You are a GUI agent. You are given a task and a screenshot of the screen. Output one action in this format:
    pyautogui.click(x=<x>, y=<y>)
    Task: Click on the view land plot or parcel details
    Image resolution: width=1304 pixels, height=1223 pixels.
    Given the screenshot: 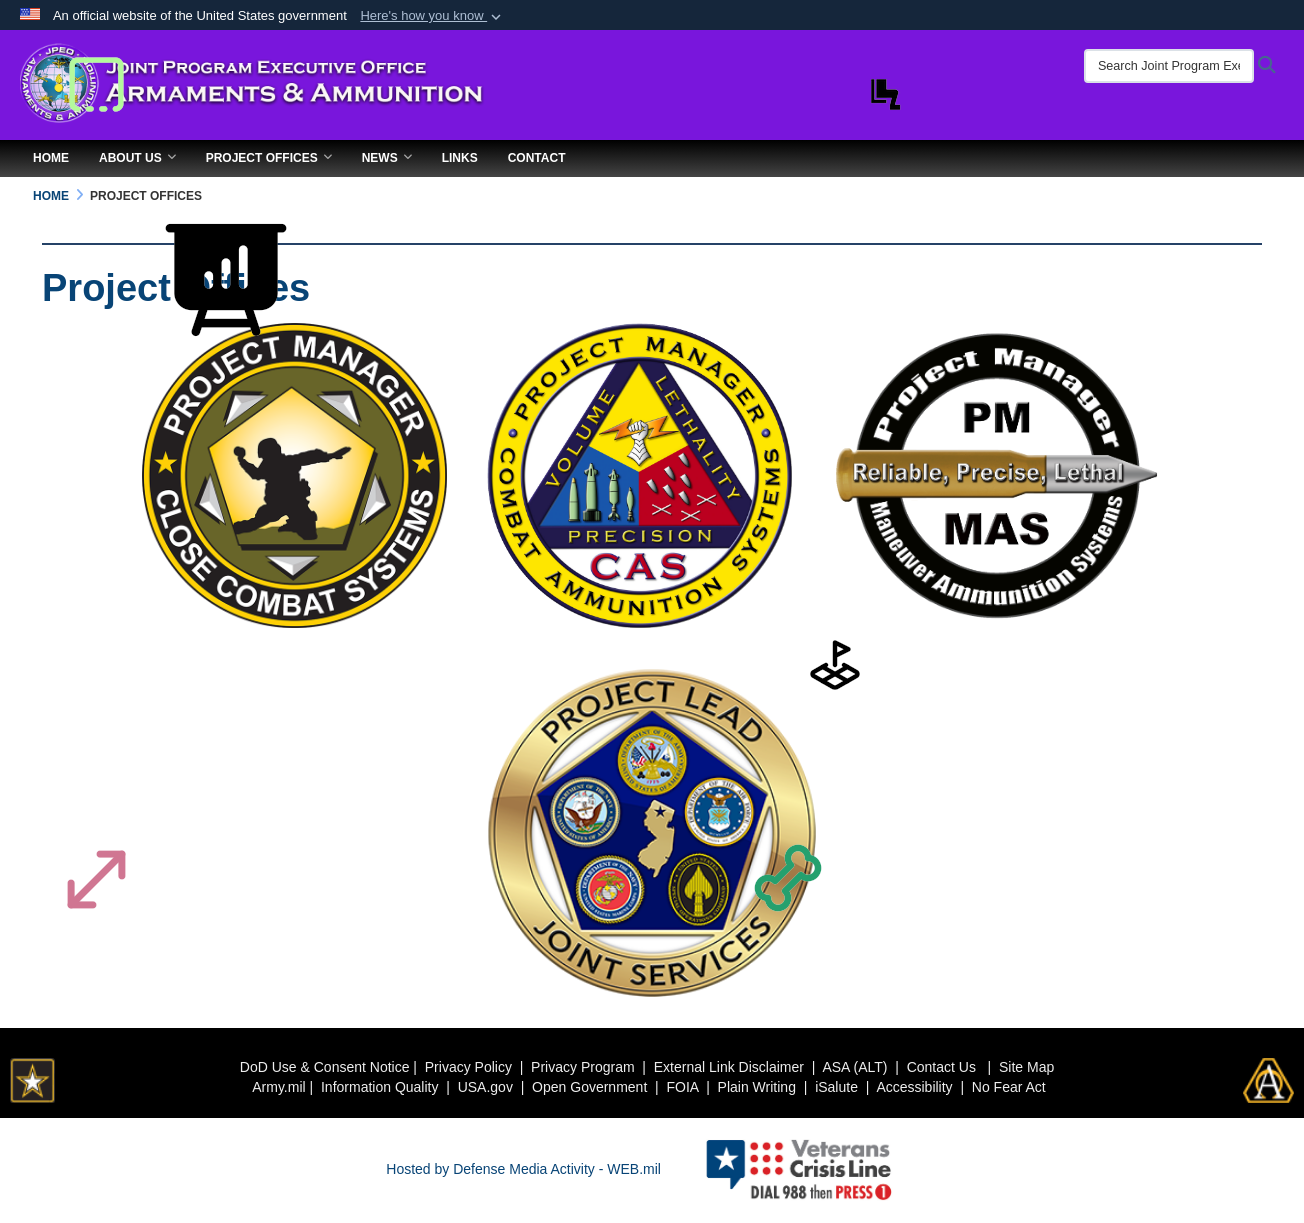 What is the action you would take?
    pyautogui.click(x=835, y=665)
    